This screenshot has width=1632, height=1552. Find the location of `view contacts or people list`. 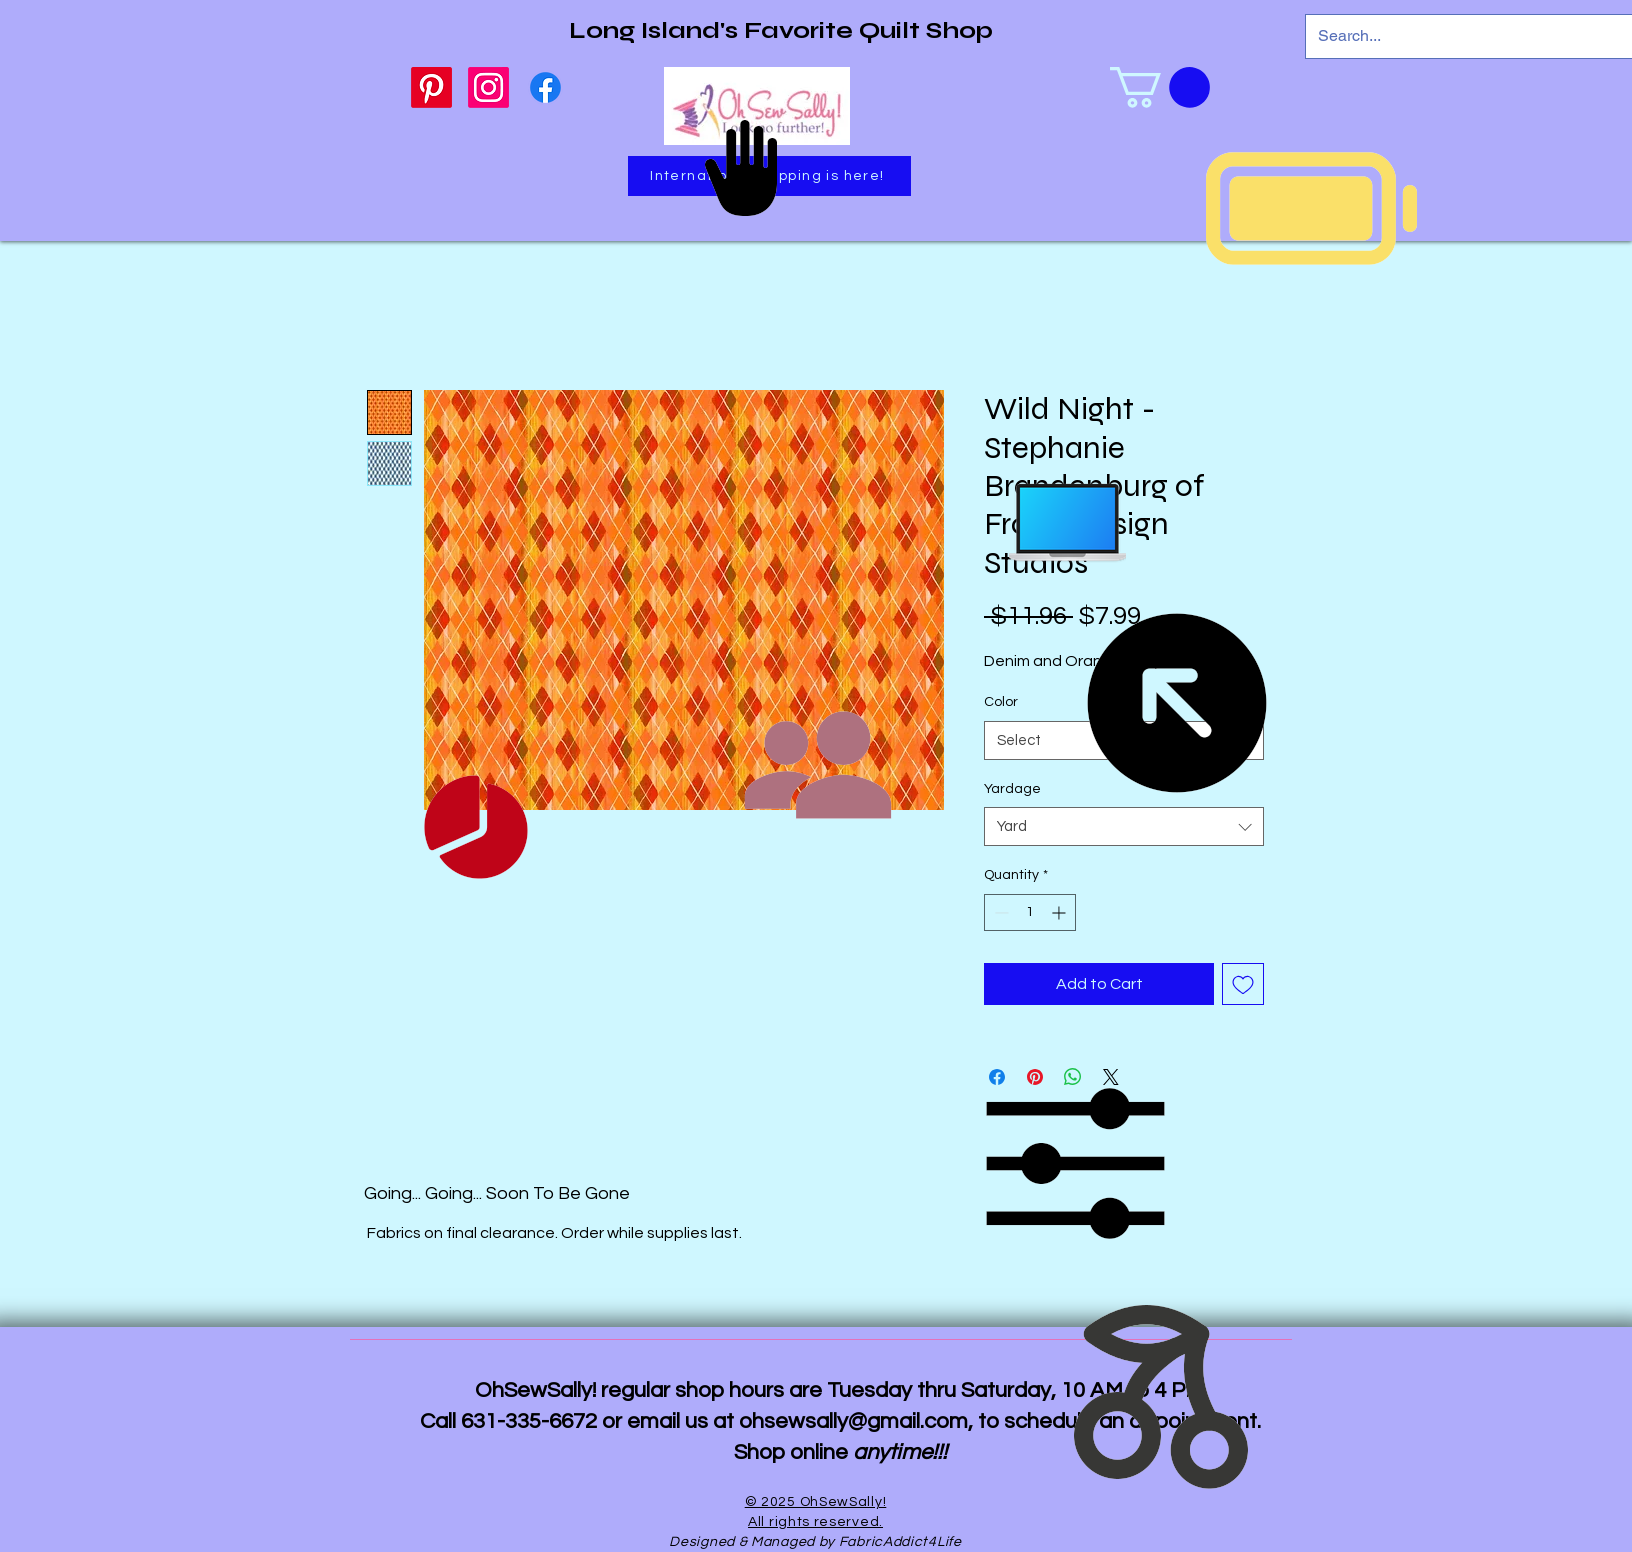

view contacts or people list is located at coordinates (818, 765).